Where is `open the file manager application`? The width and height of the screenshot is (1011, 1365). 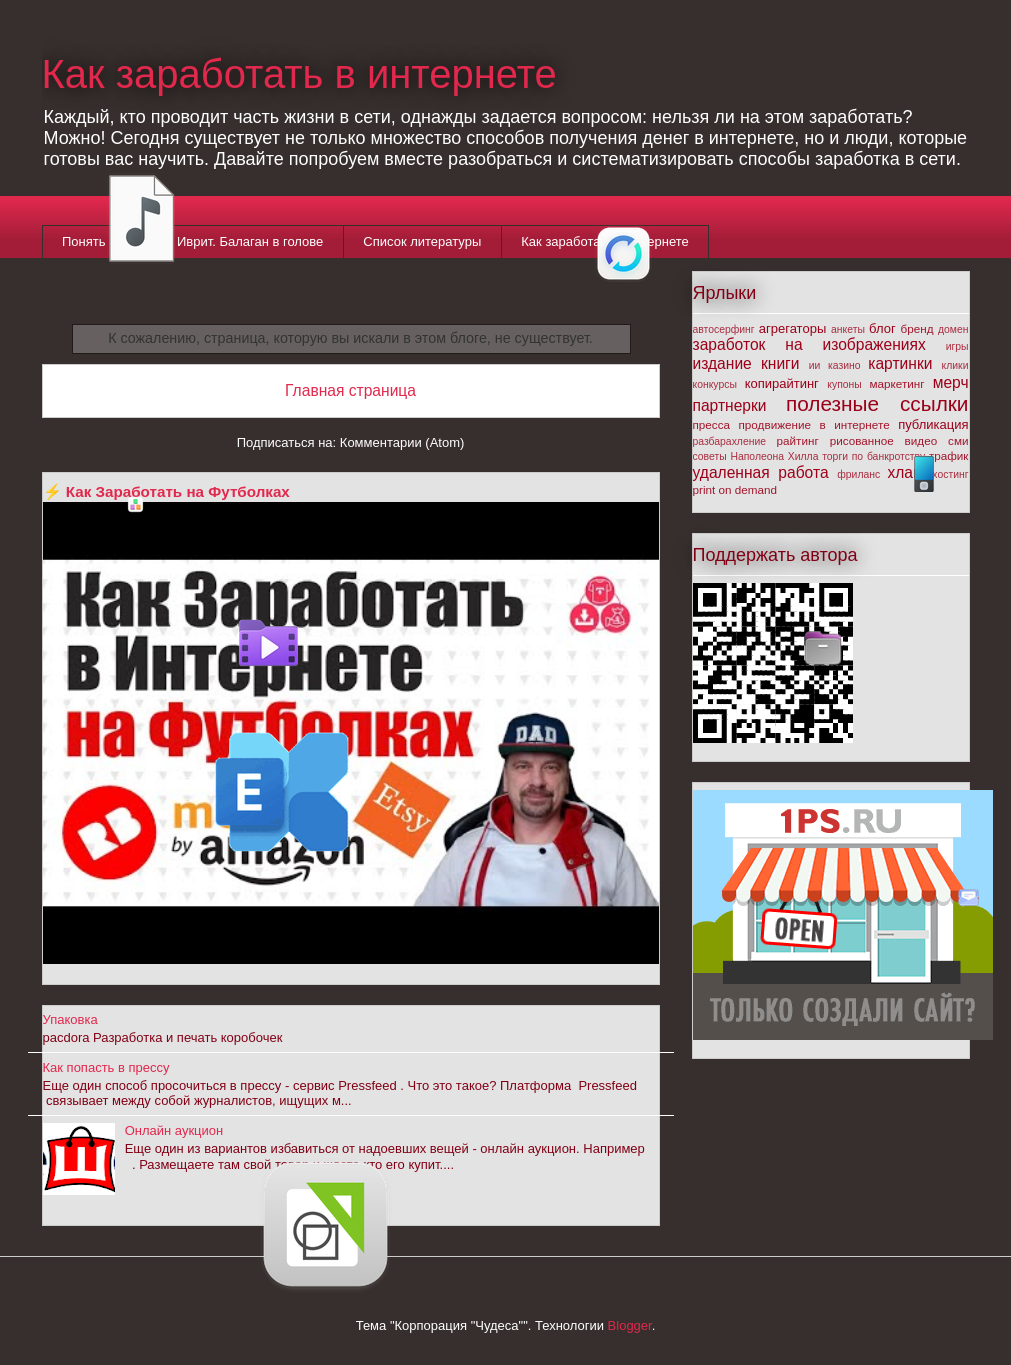 open the file manager application is located at coordinates (823, 648).